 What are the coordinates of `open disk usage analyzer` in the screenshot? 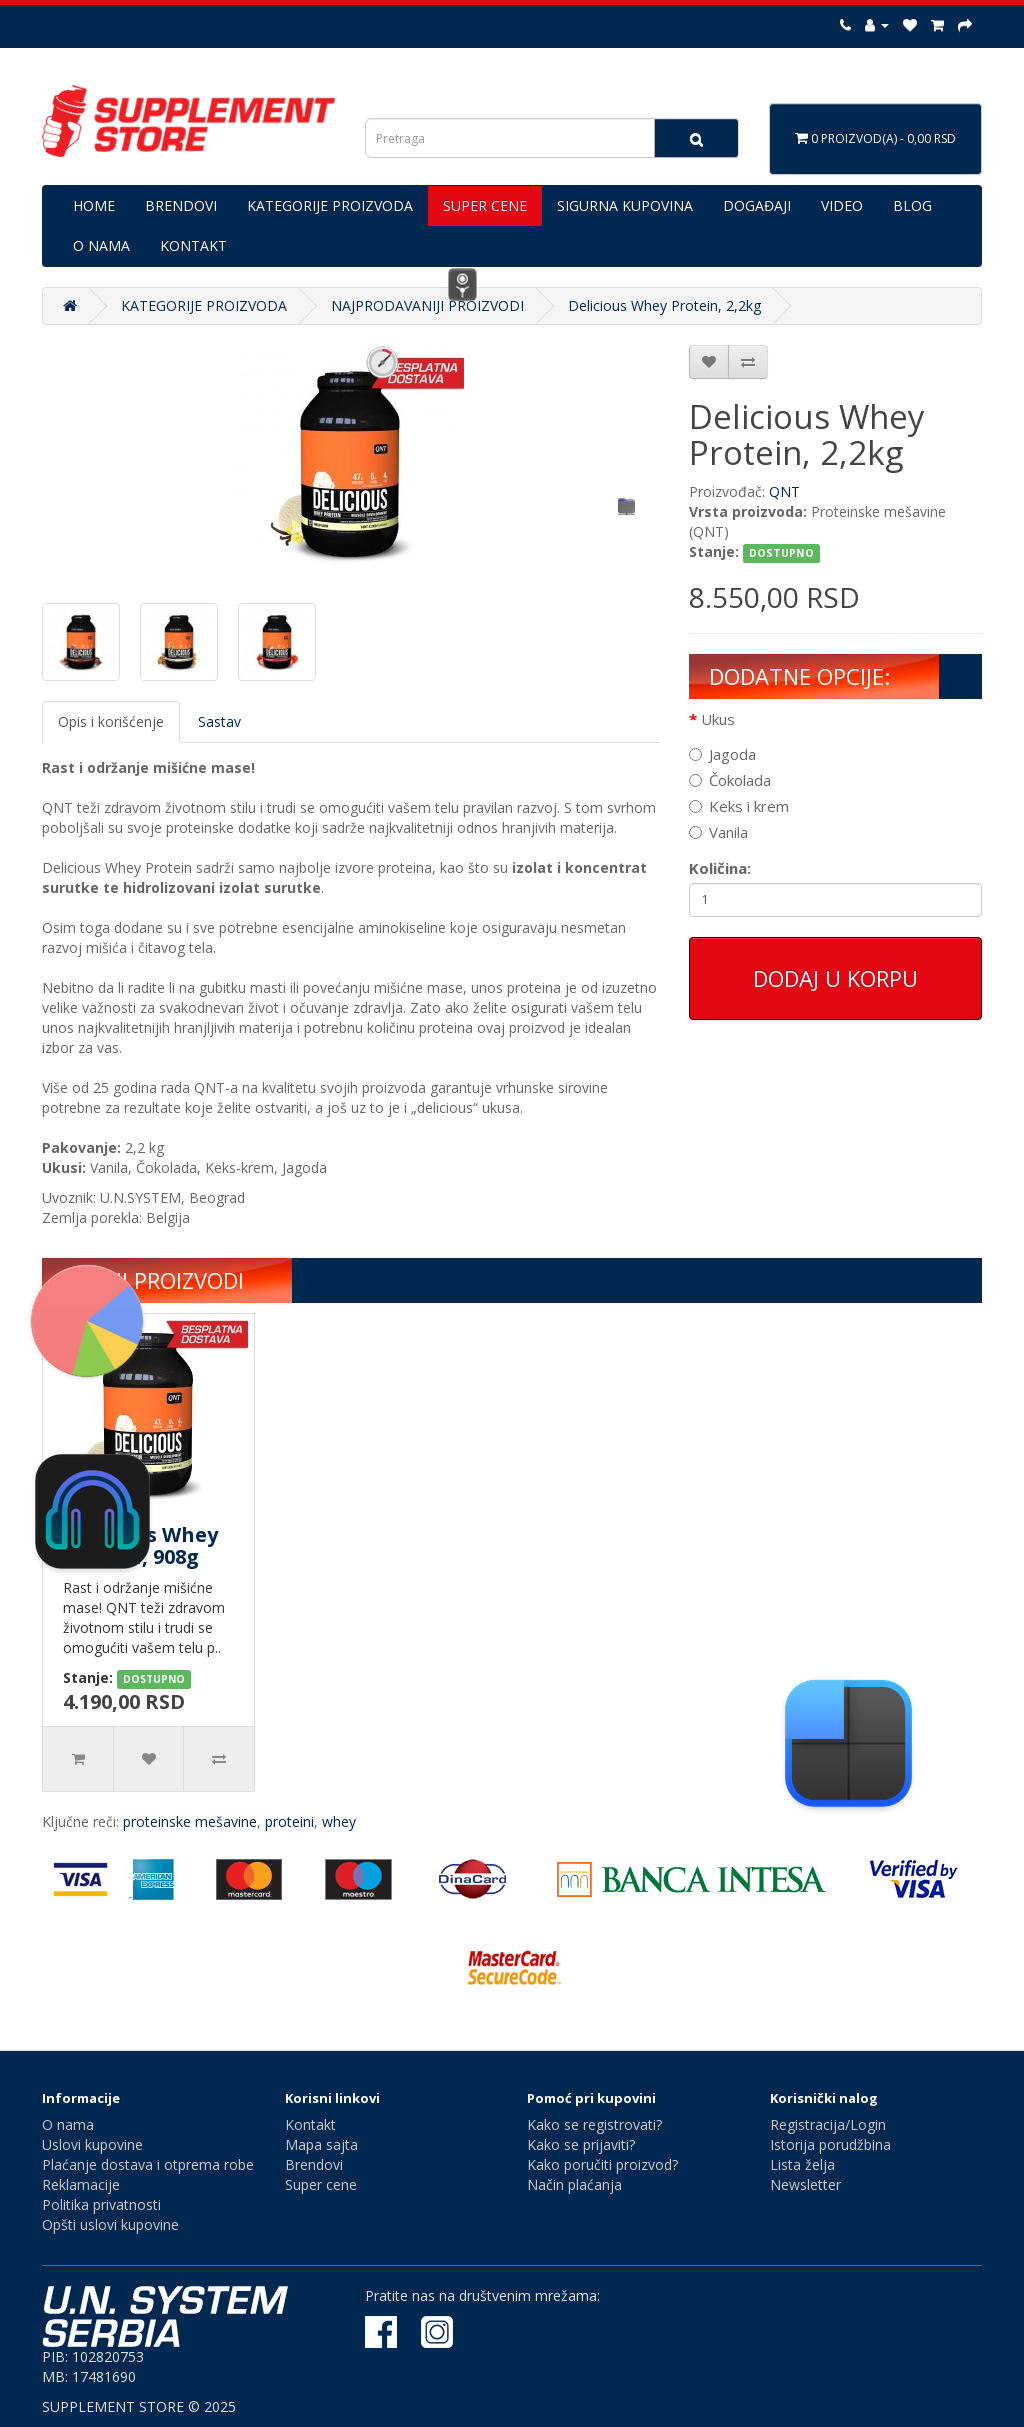 It's located at (87, 1321).